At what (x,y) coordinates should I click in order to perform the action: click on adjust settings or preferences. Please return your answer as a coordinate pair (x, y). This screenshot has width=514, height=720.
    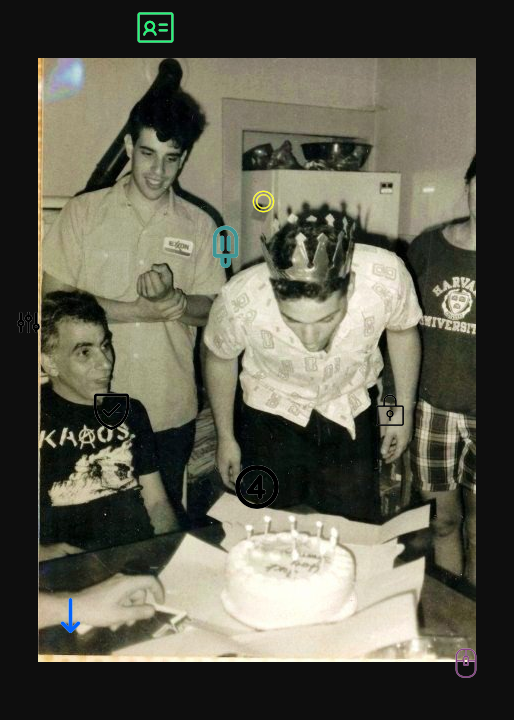
    Looking at the image, I should click on (28, 322).